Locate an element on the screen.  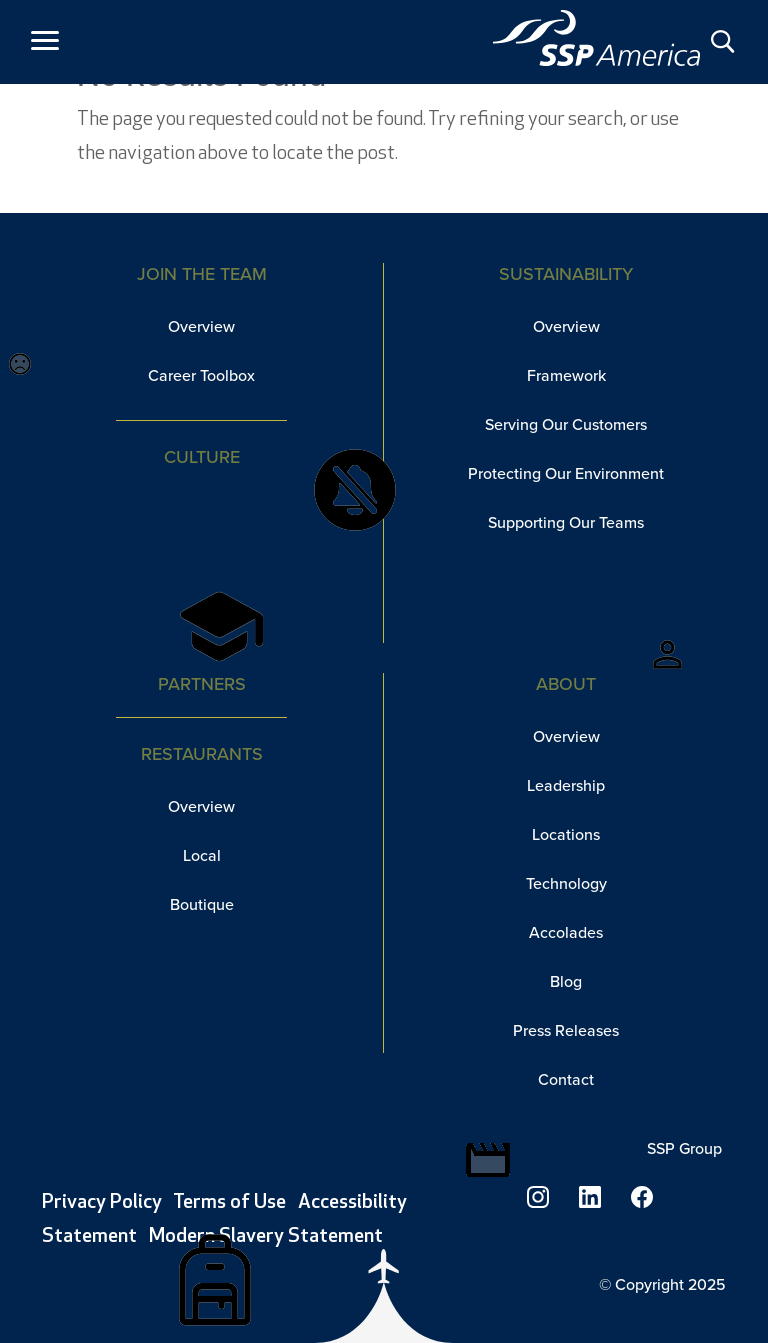
view or edit your profile is located at coordinates (667, 654).